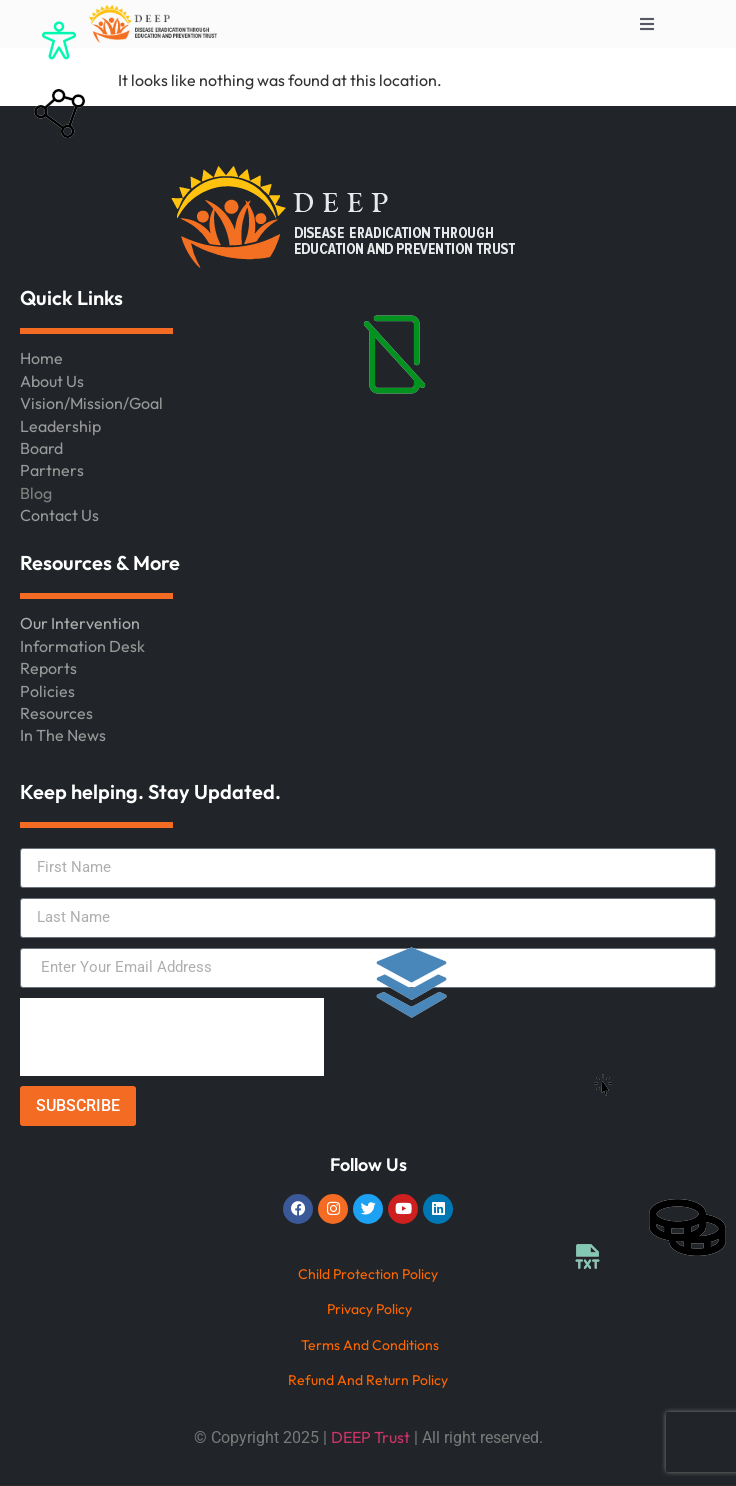  I want to click on access polygon or shape drawing tool, so click(60, 113).